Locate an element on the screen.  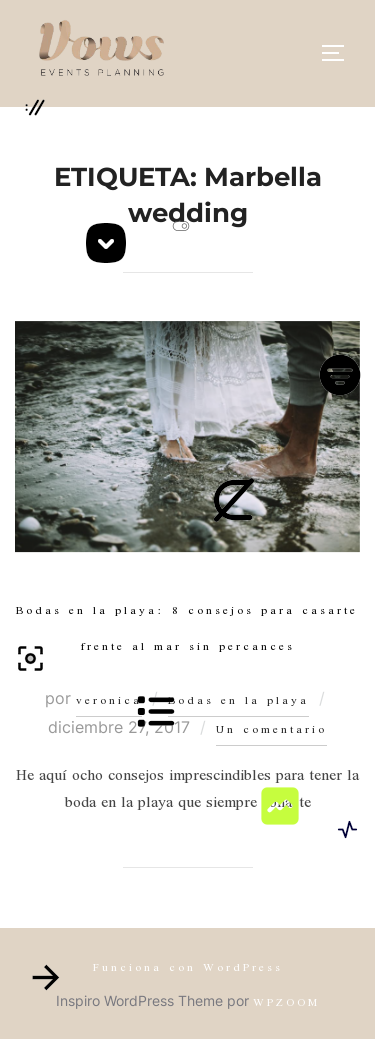
toggle switch in the on position is located at coordinates (181, 226).